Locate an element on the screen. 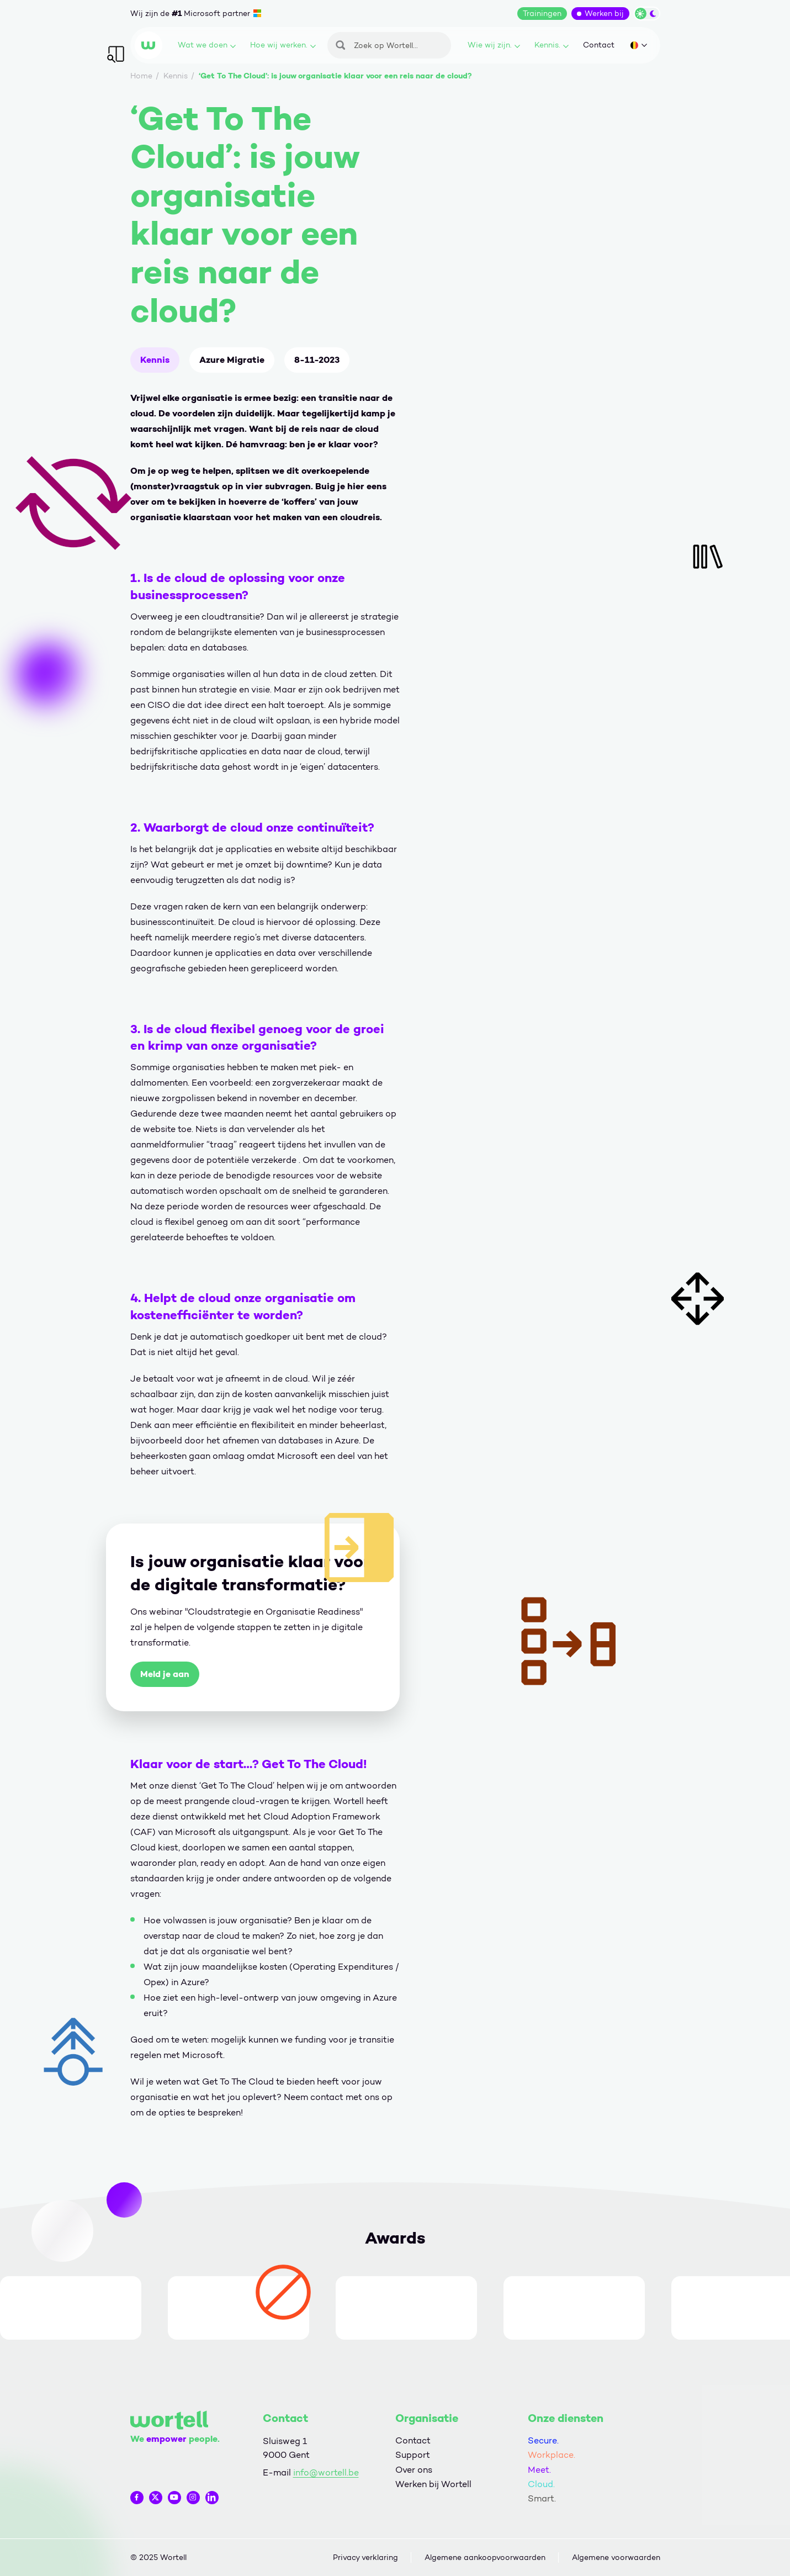  indicates a blocked or prohibited action is located at coordinates (283, 2292).